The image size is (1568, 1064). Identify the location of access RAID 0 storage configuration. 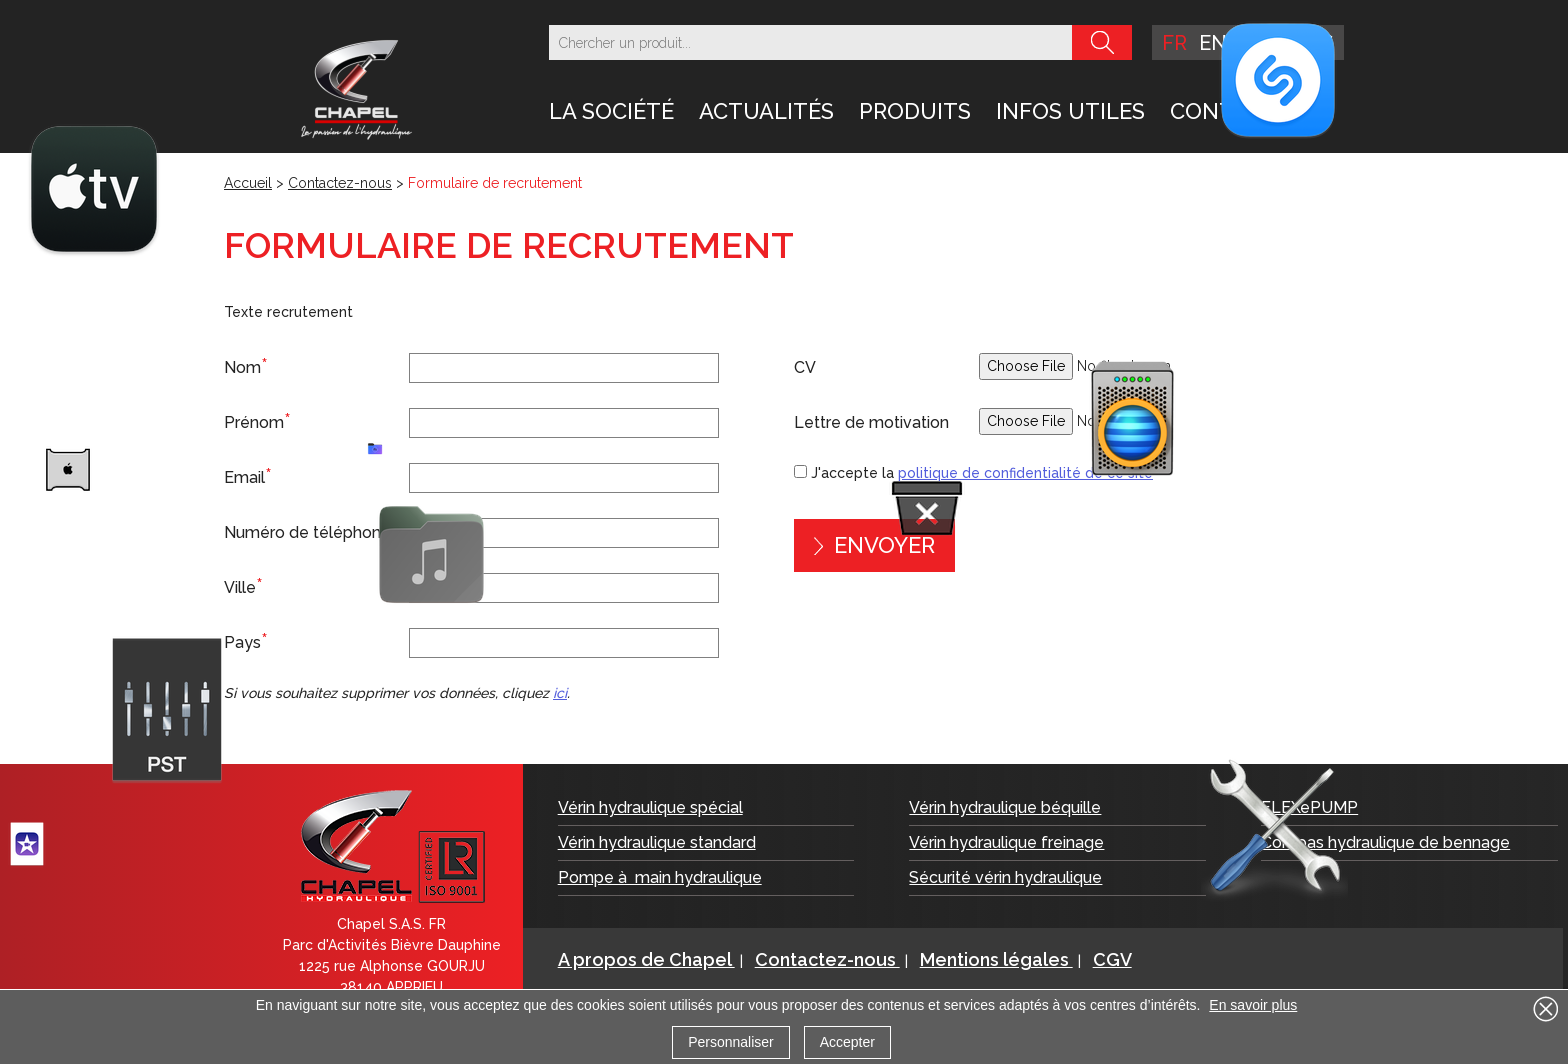
(1132, 418).